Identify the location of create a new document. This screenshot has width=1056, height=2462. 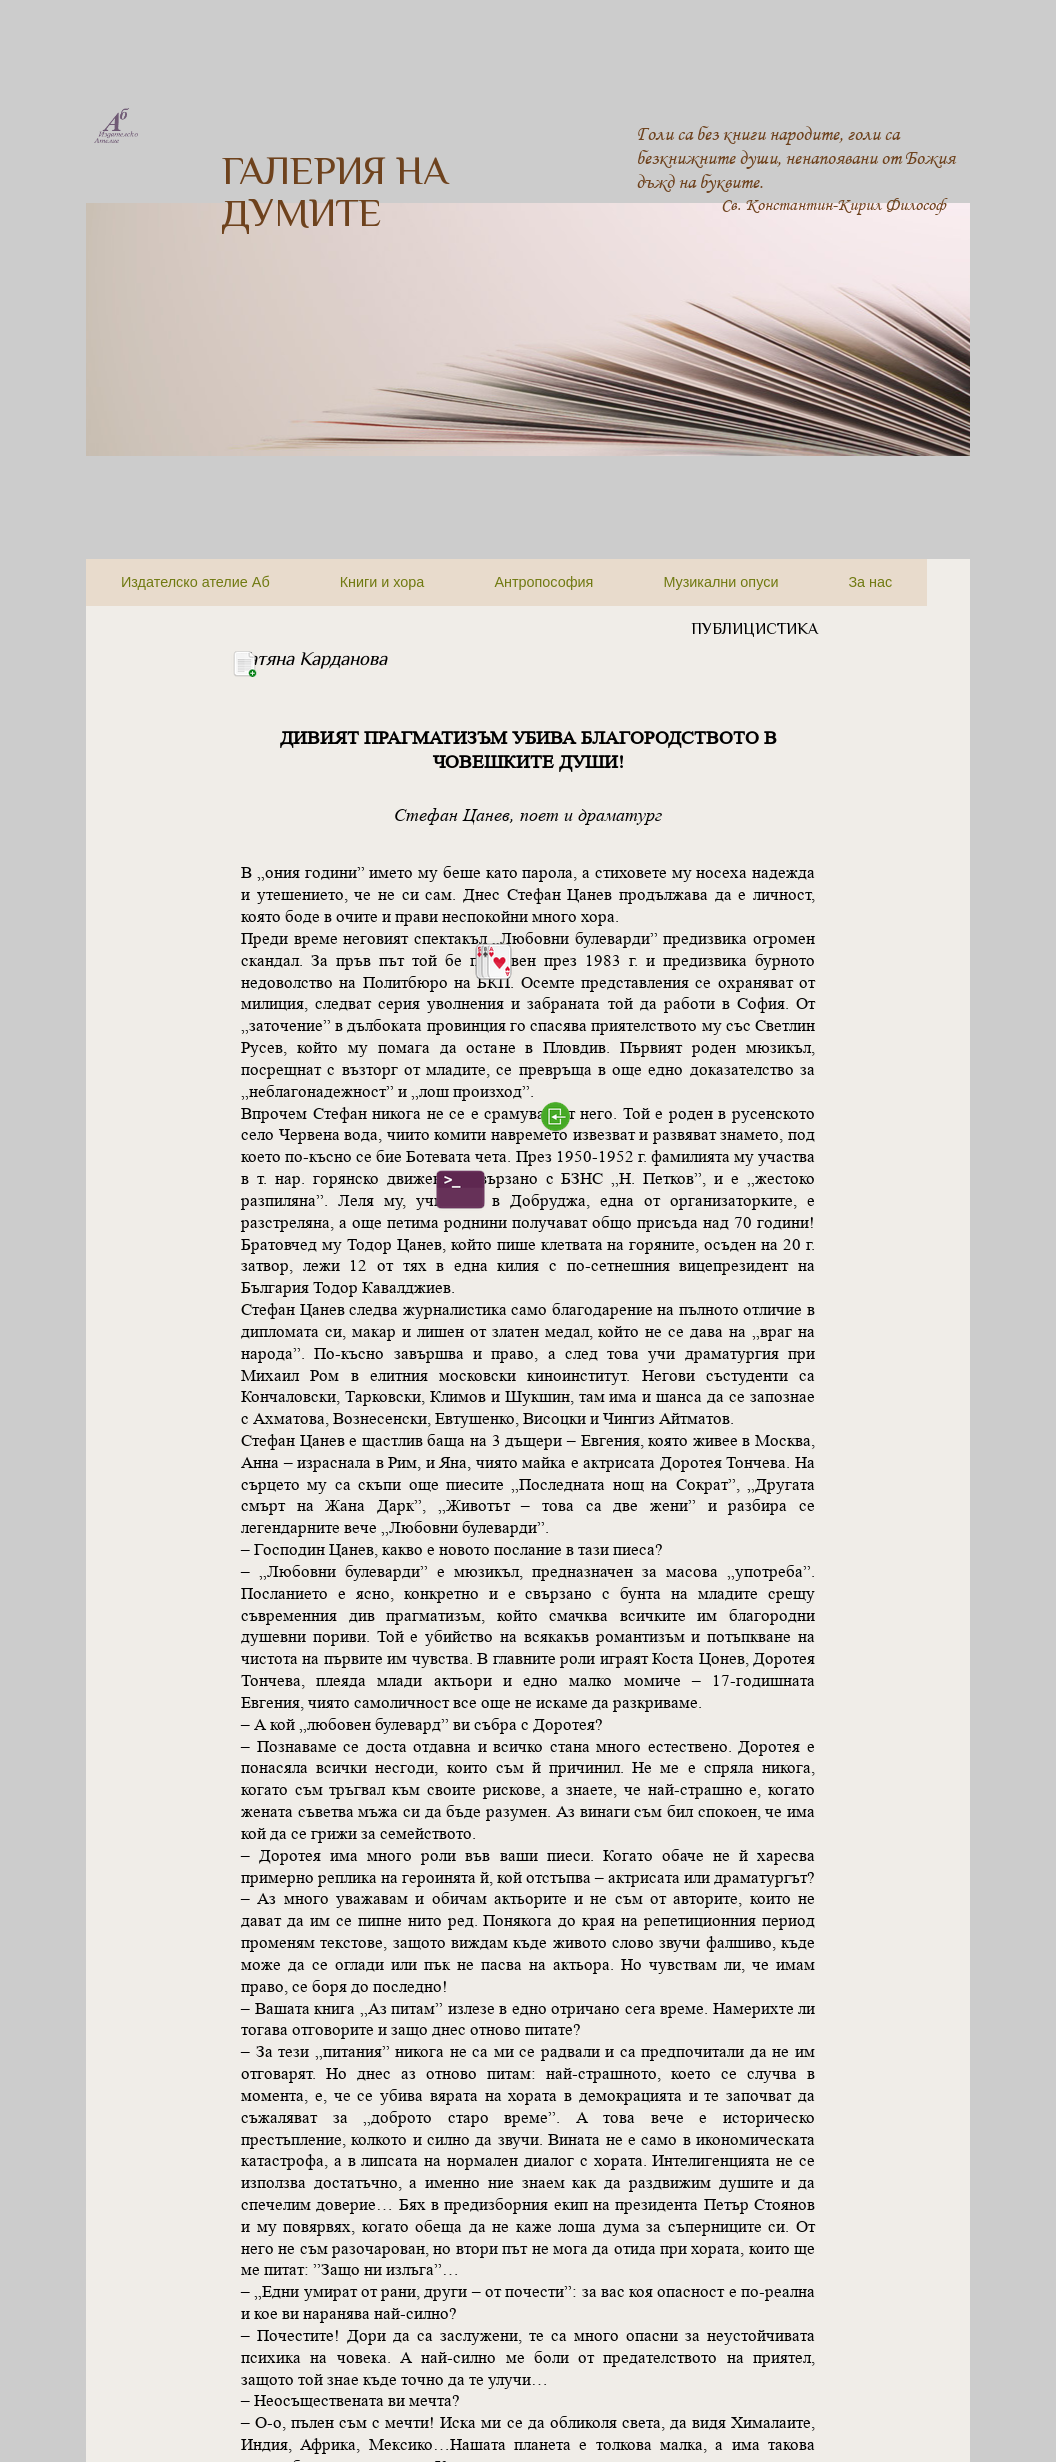
(244, 663).